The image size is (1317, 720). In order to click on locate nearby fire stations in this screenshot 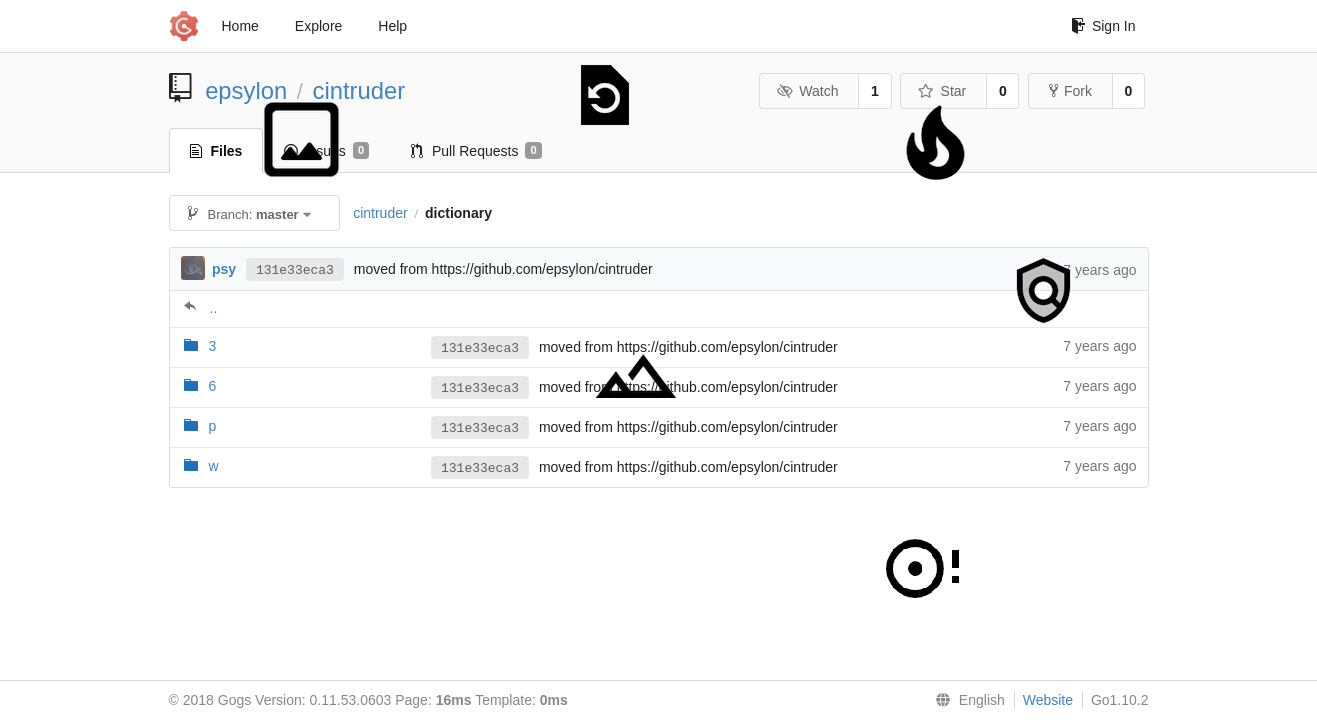, I will do `click(935, 143)`.